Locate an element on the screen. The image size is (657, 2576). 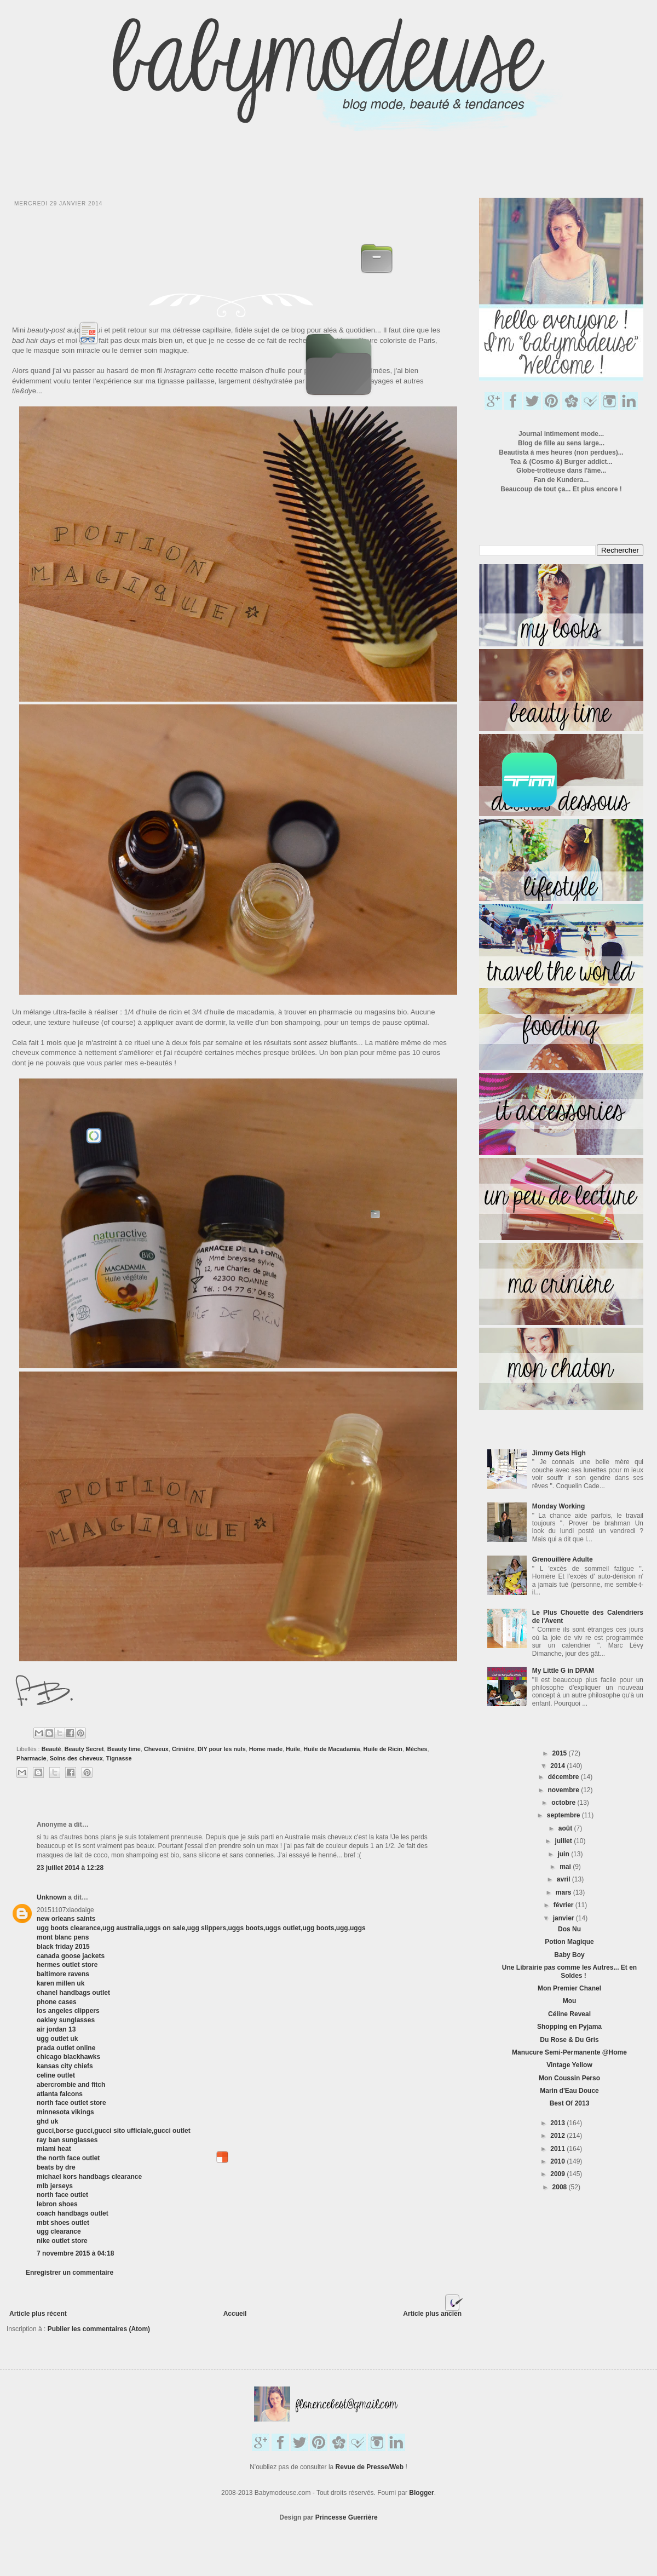
open the AusweisApp for German digital ID authentication is located at coordinates (94, 1135).